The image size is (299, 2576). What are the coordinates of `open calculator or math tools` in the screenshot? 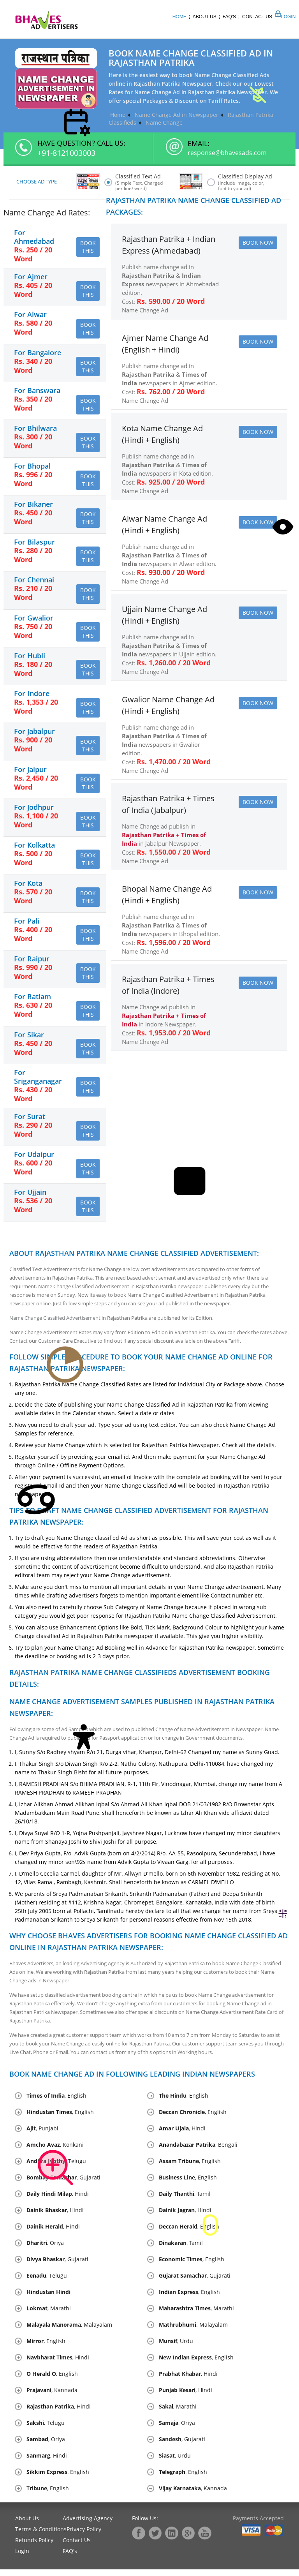 It's located at (283, 1913).